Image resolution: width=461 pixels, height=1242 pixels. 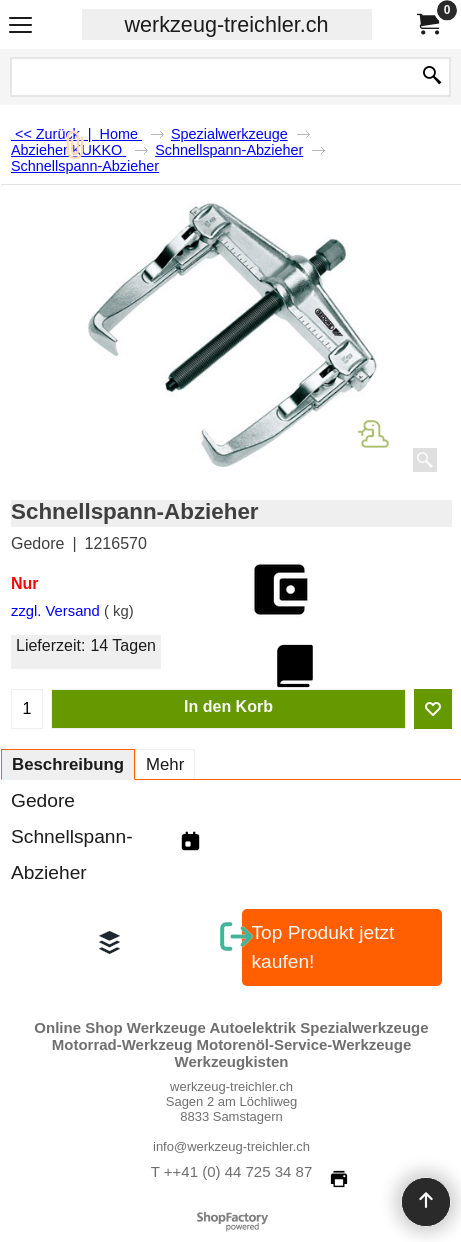 What do you see at coordinates (190, 841) in the screenshot?
I see `view today's date or daily agenda` at bounding box center [190, 841].